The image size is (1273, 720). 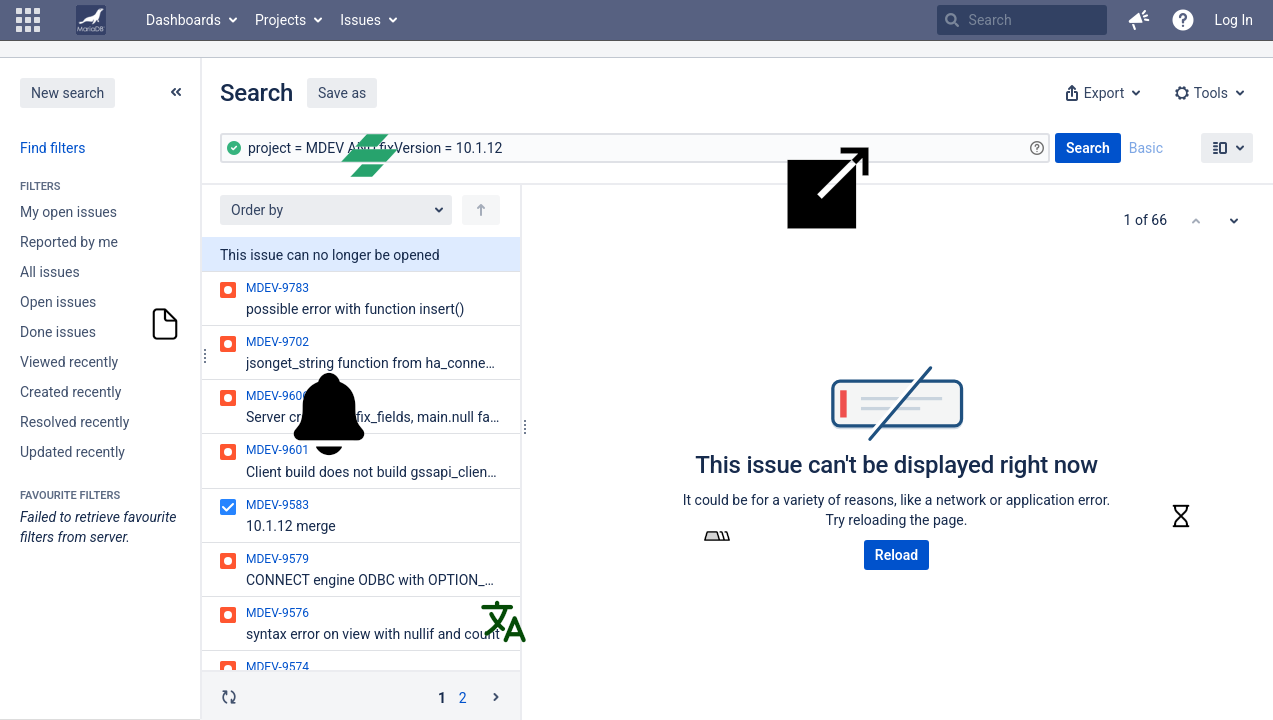 What do you see at coordinates (369, 155) in the screenshot?
I see `stencil framework logo` at bounding box center [369, 155].